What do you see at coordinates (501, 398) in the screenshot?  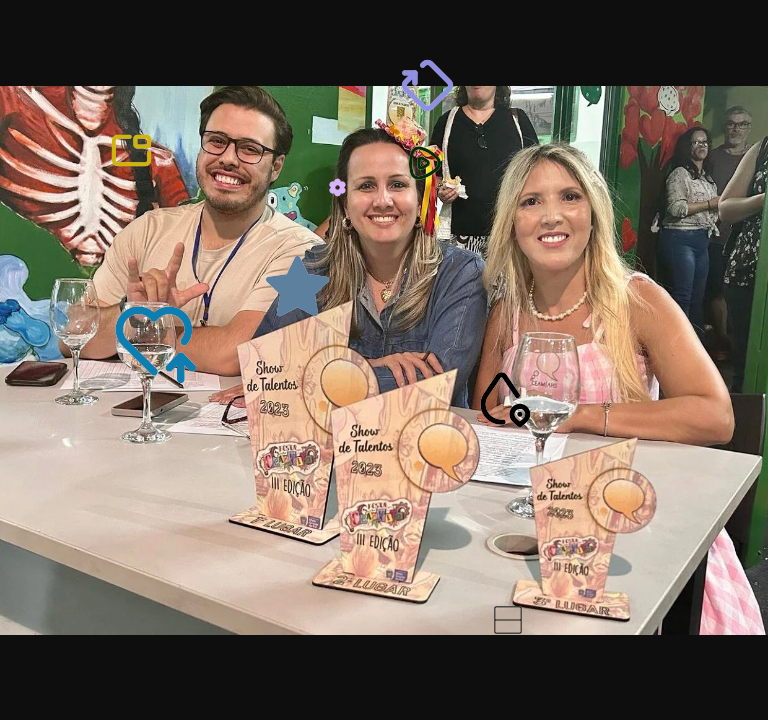 I see `view water source location` at bounding box center [501, 398].